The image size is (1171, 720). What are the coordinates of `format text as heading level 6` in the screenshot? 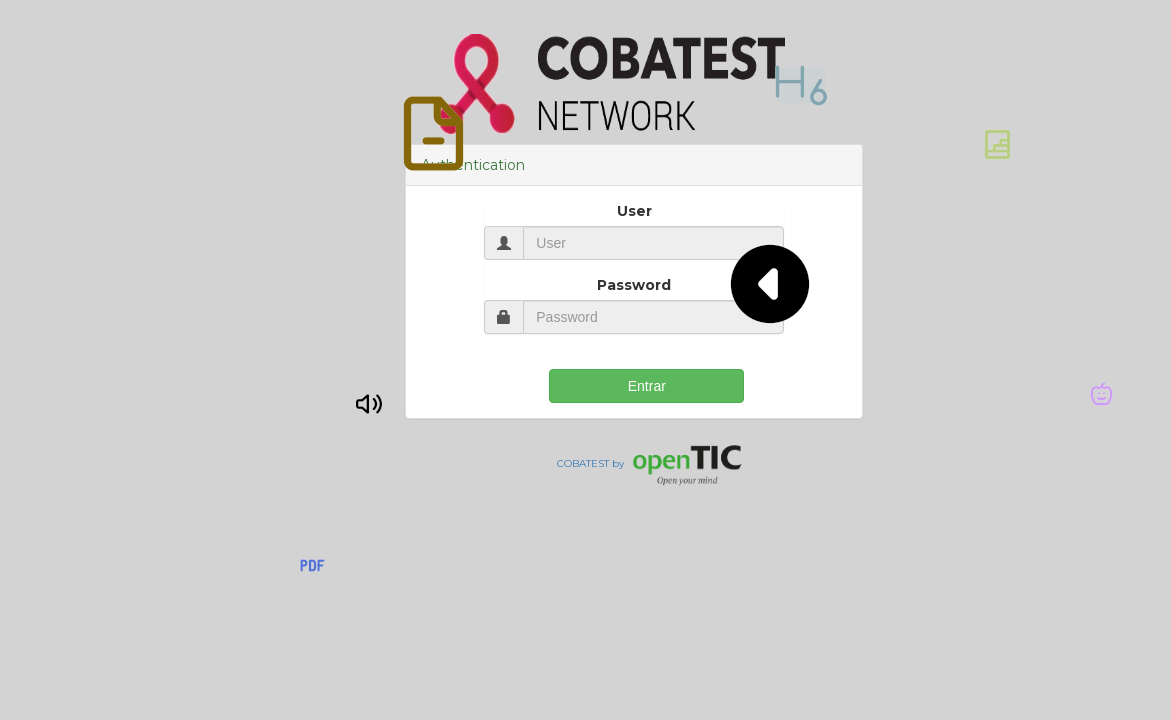 It's located at (798, 84).